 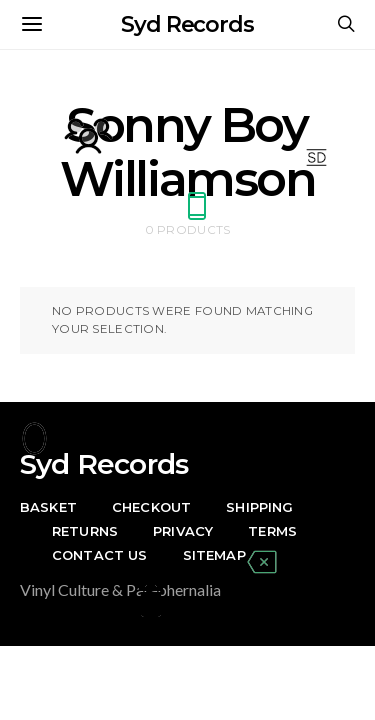 What do you see at coordinates (151, 601) in the screenshot?
I see `restore a deleted item from trash` at bounding box center [151, 601].